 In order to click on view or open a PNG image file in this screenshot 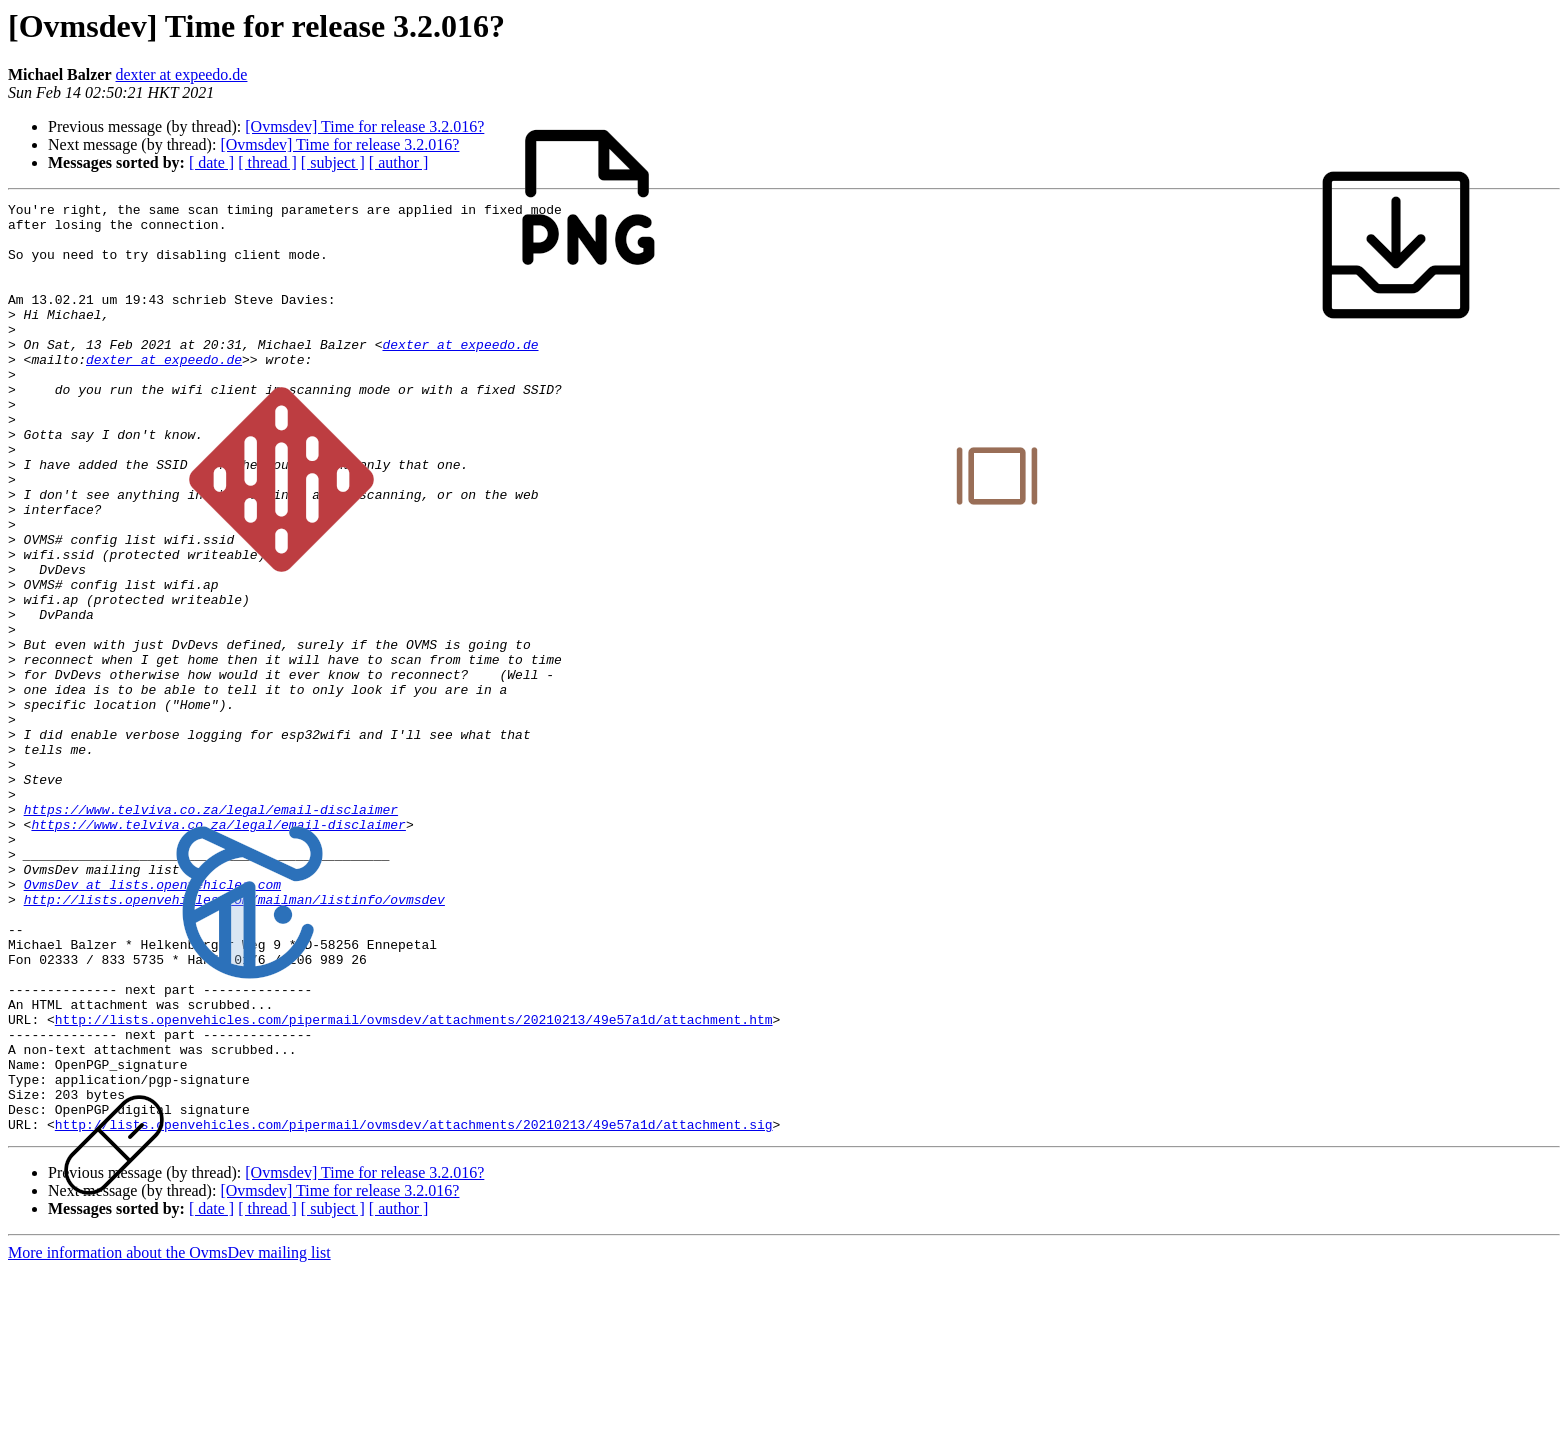, I will do `click(587, 203)`.